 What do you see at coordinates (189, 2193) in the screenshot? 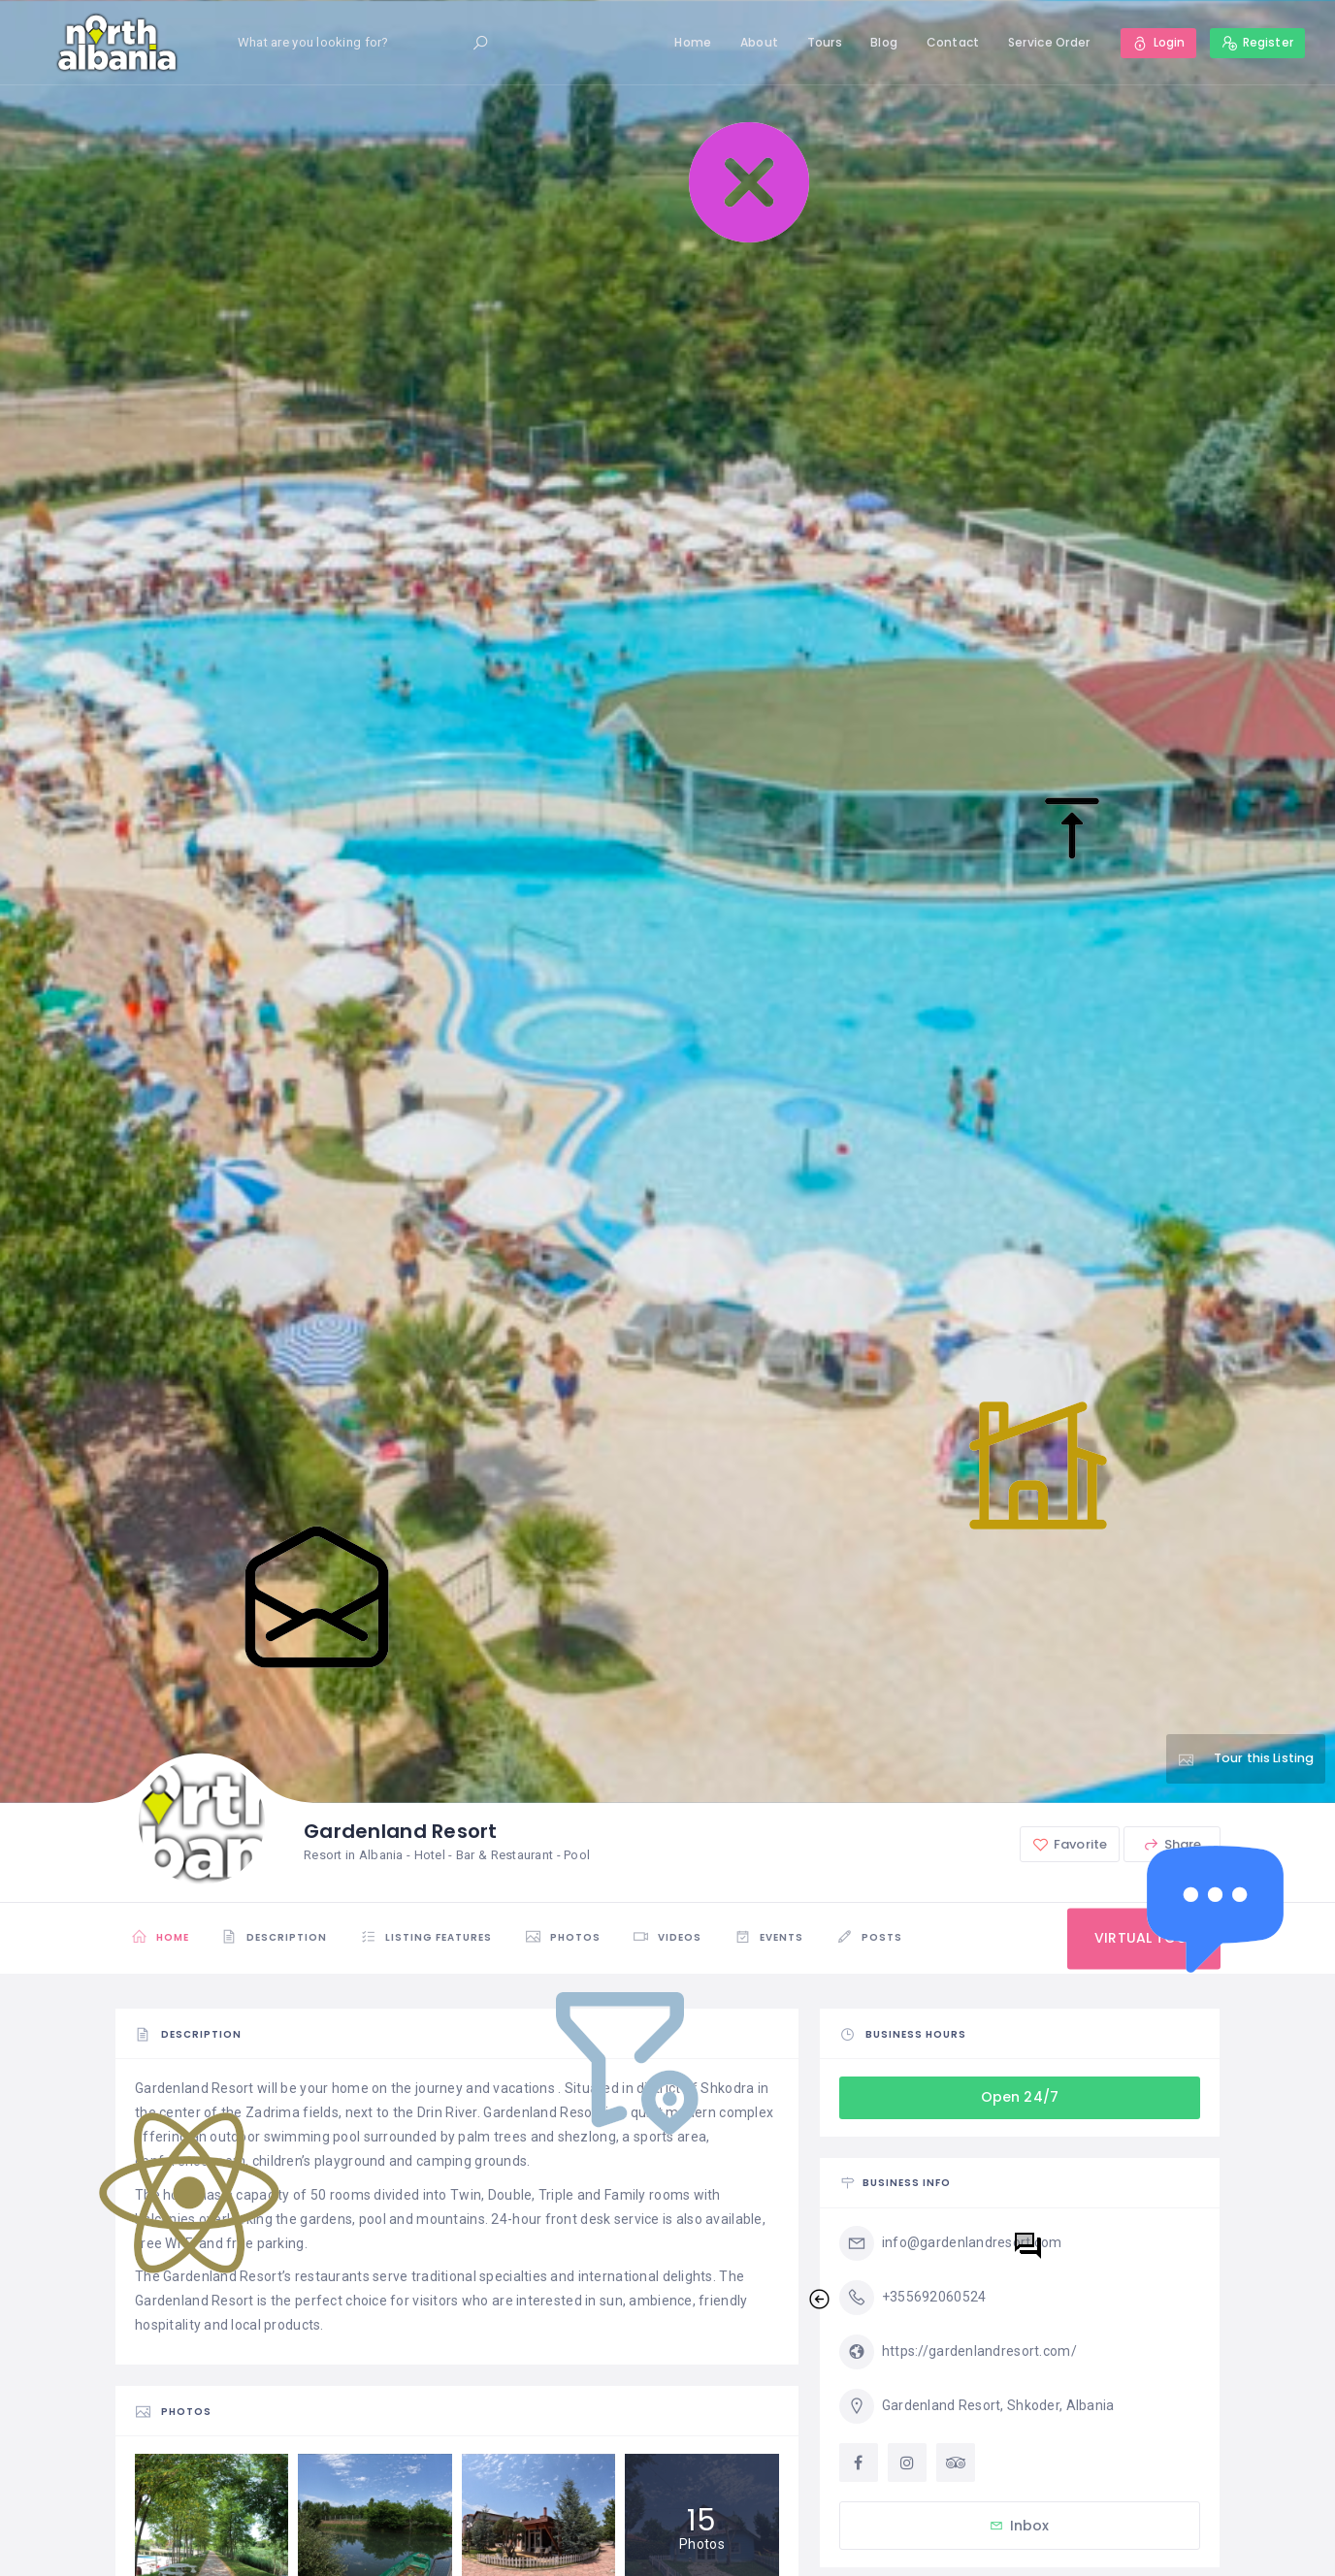
I see `React framework or library logo` at bounding box center [189, 2193].